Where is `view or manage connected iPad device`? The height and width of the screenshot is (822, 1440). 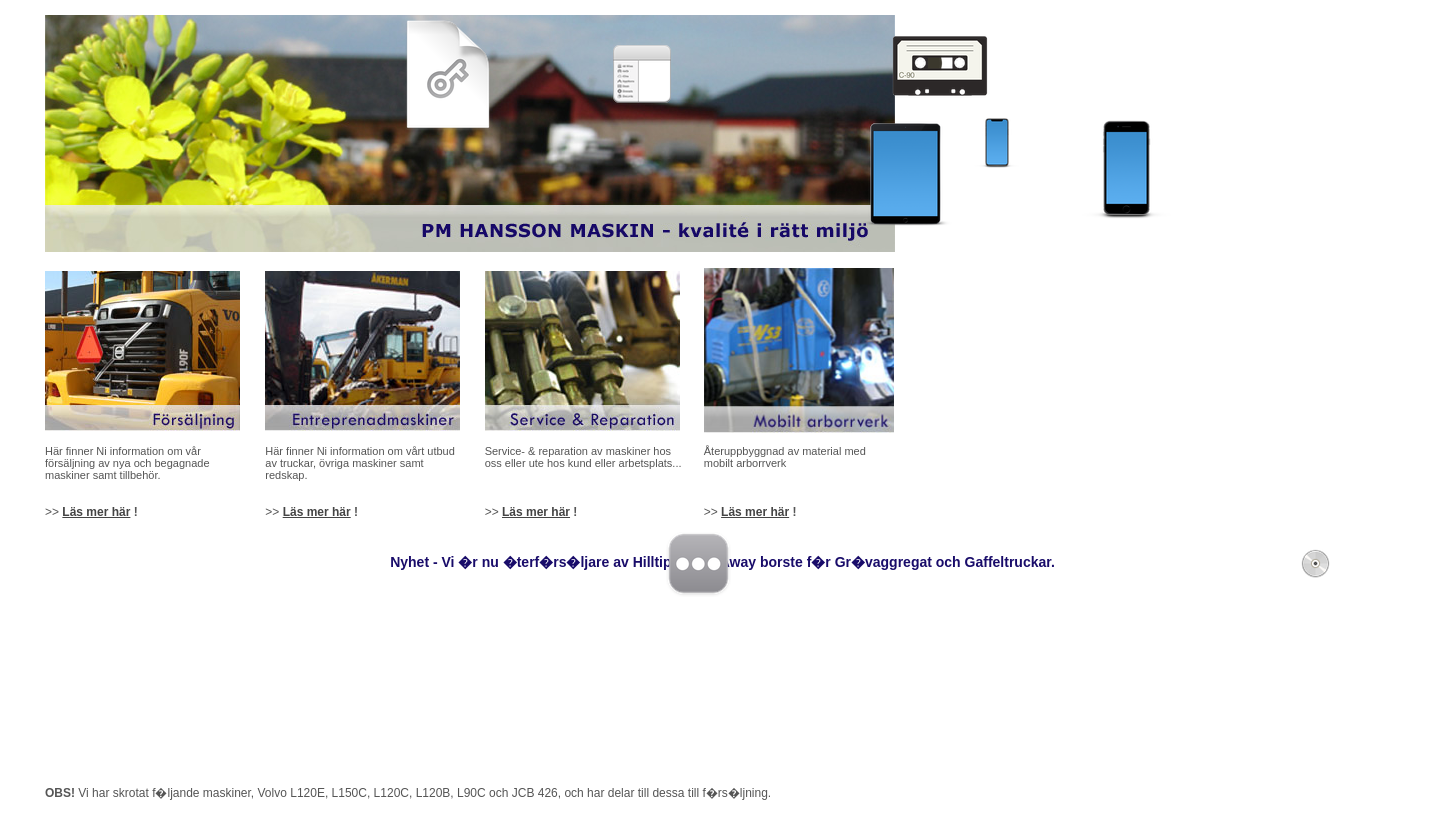 view or manage connected iPad device is located at coordinates (905, 174).